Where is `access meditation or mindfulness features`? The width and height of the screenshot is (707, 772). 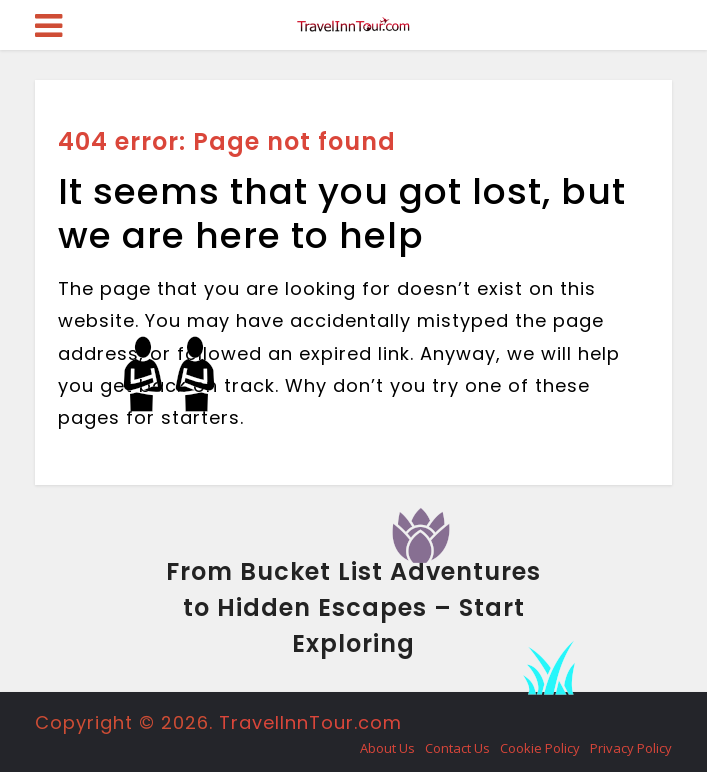
access meditation or mindfulness features is located at coordinates (421, 534).